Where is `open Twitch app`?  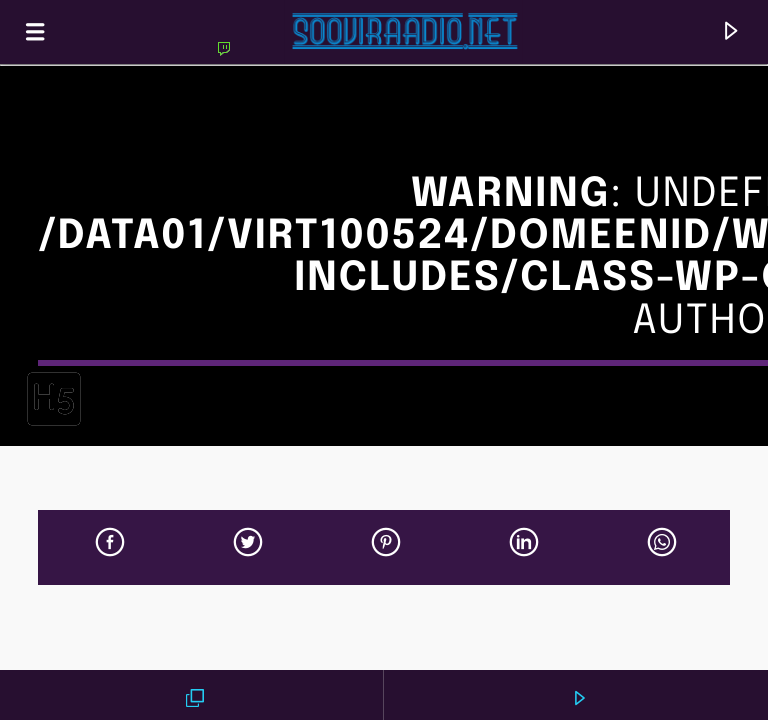
open Twitch app is located at coordinates (224, 48).